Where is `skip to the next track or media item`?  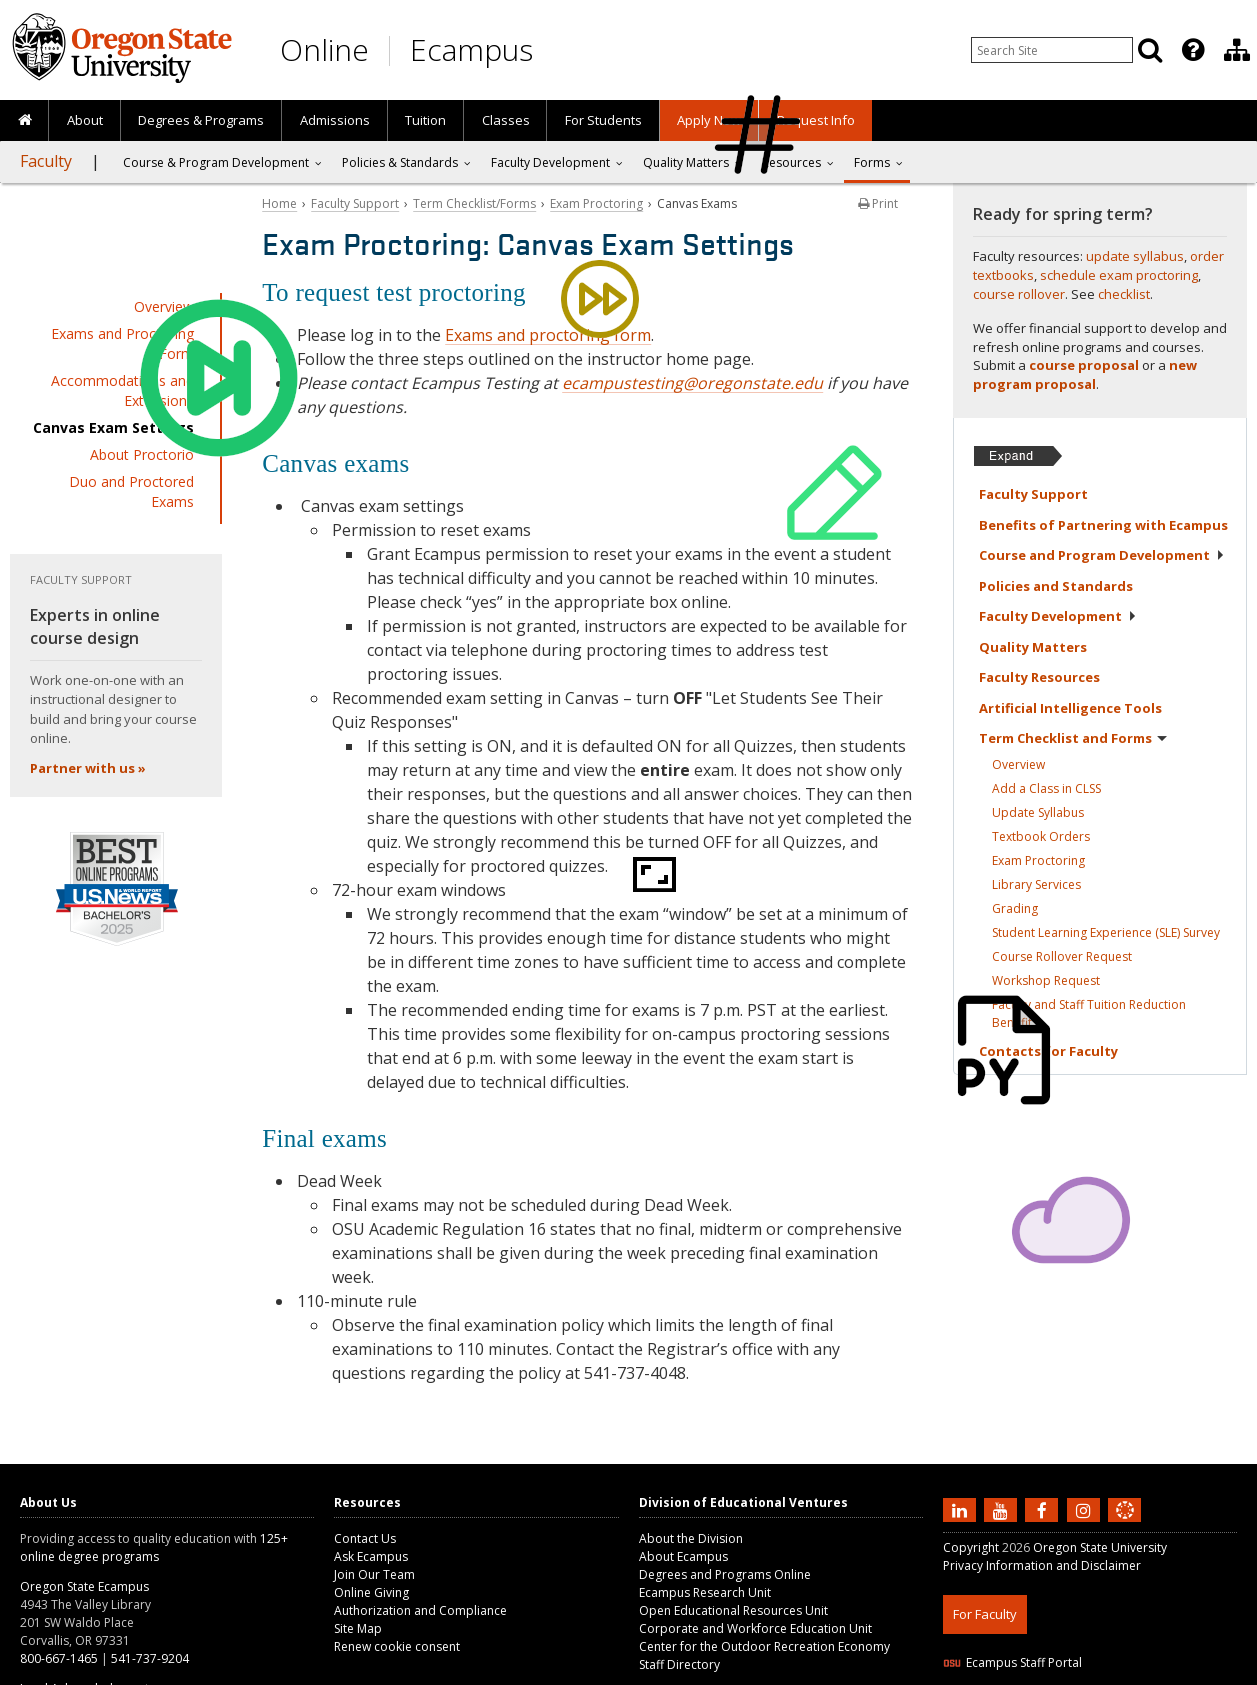
skip to the next track or media item is located at coordinates (219, 378).